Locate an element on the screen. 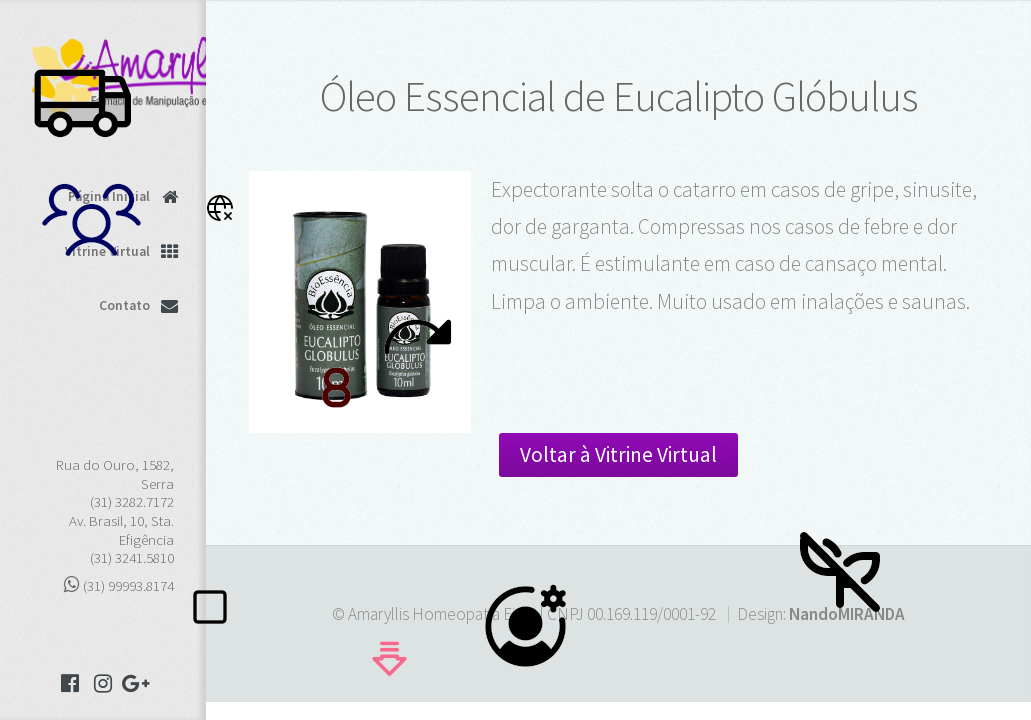  an unchecked checkbox or selection state is located at coordinates (210, 607).